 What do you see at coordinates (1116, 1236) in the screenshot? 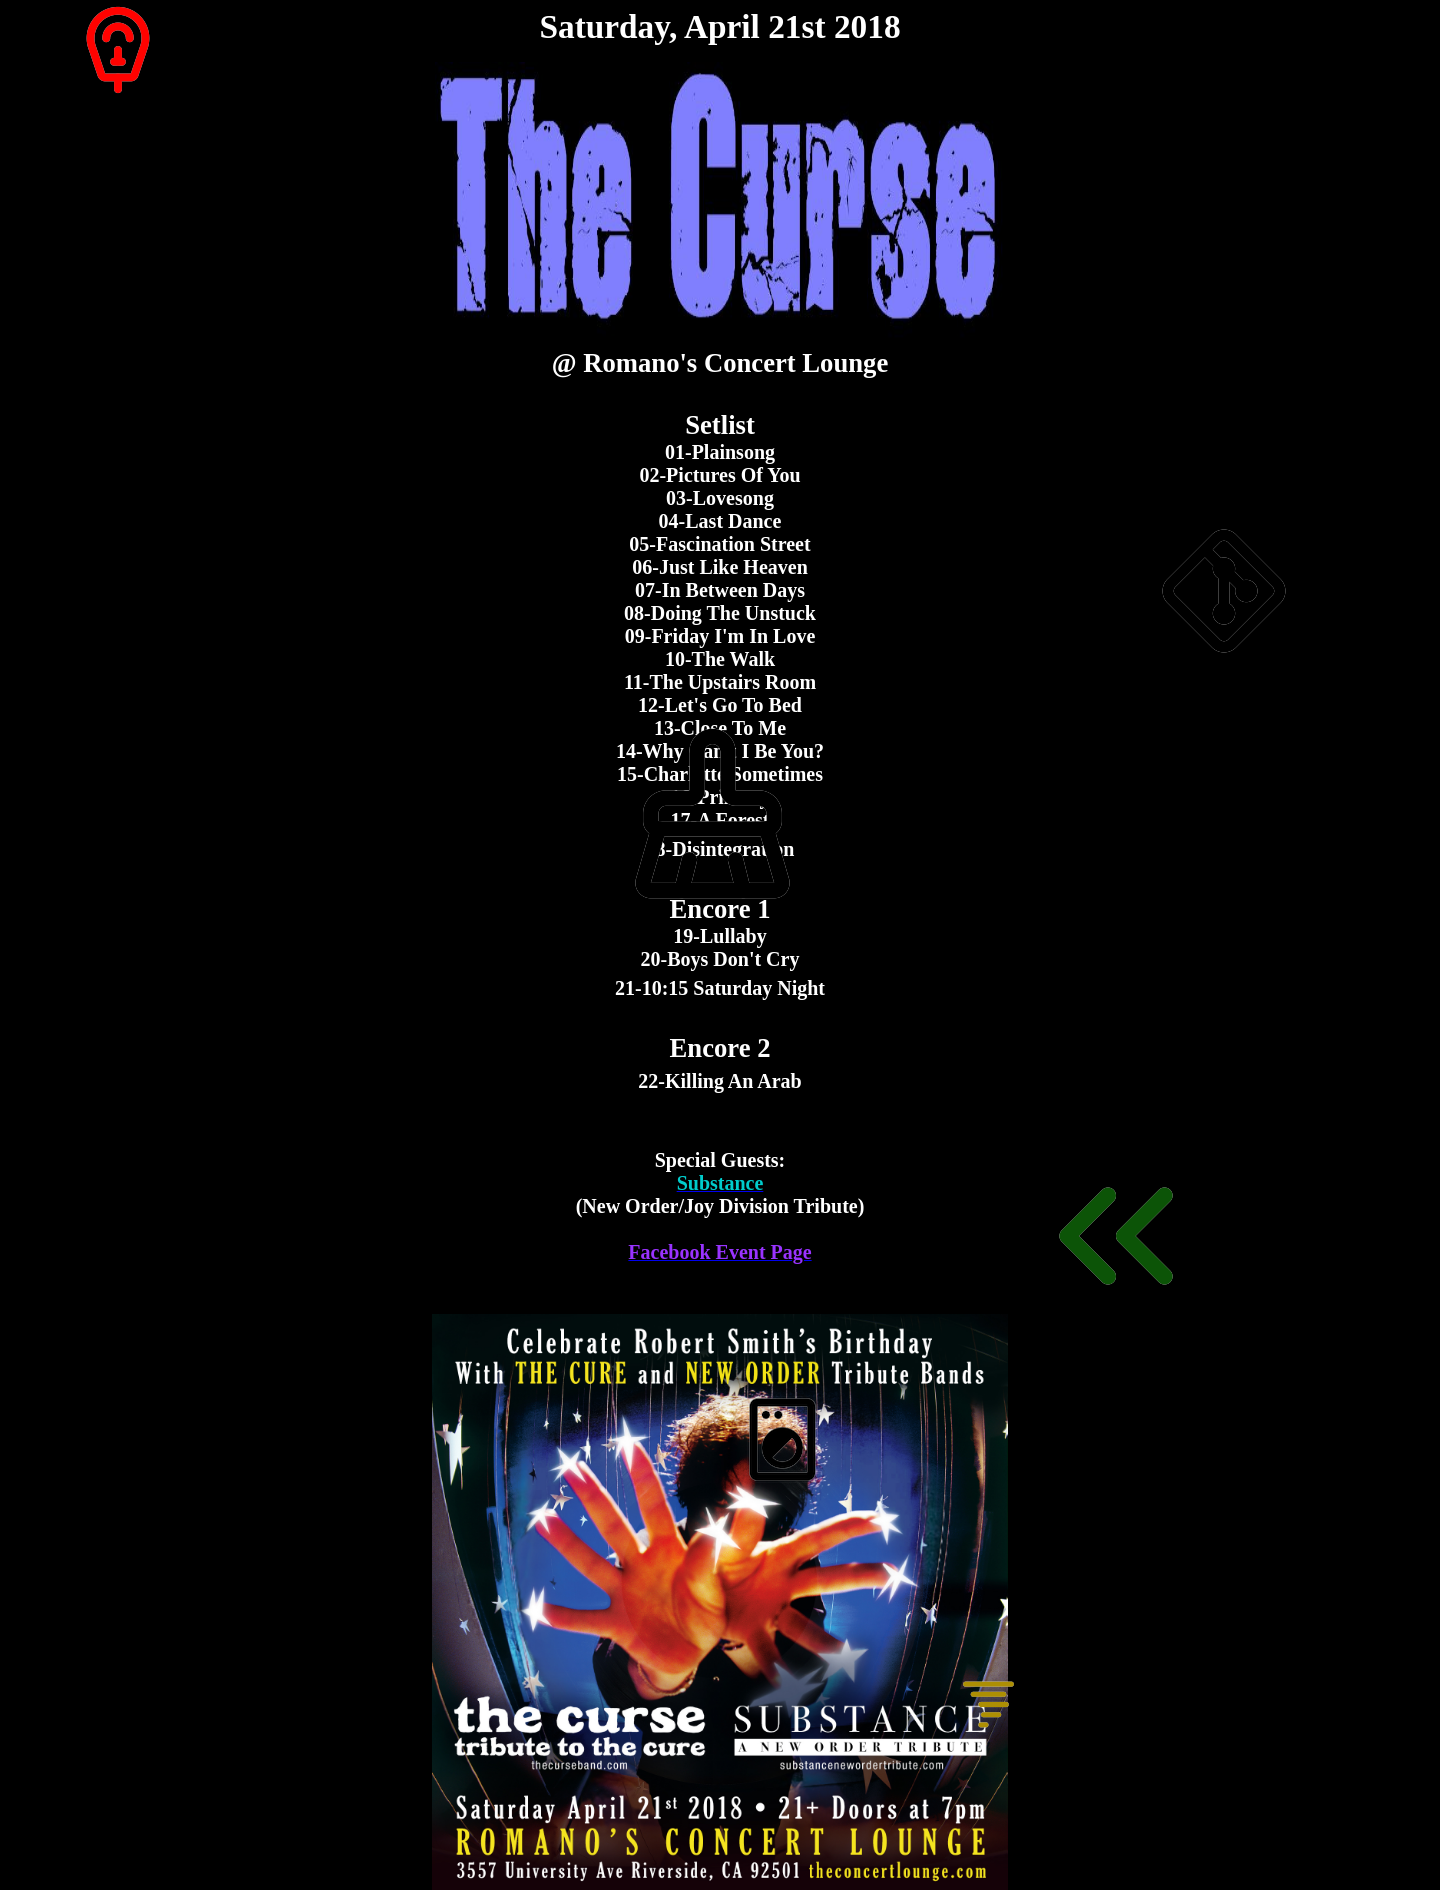
I see `go back to the beginning or first page` at bounding box center [1116, 1236].